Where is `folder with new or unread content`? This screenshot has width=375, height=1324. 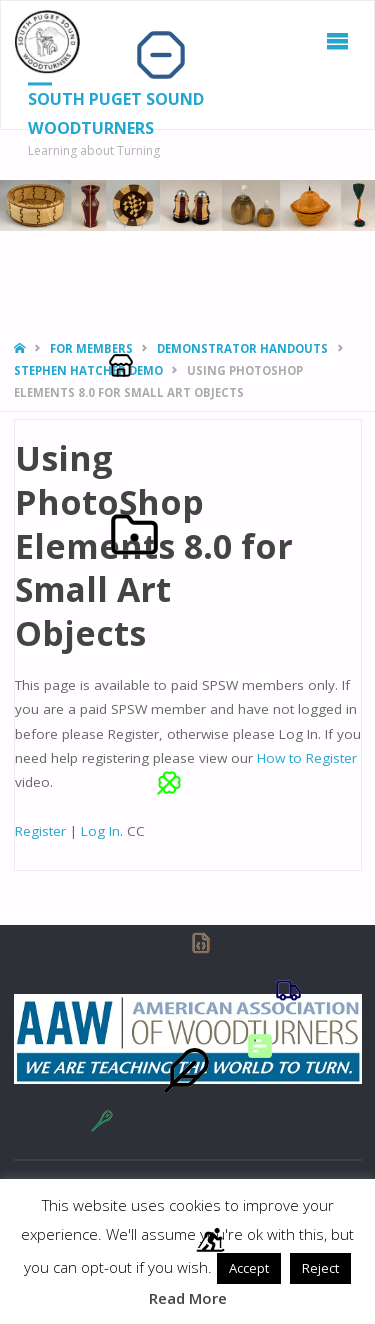 folder with new or unread content is located at coordinates (134, 535).